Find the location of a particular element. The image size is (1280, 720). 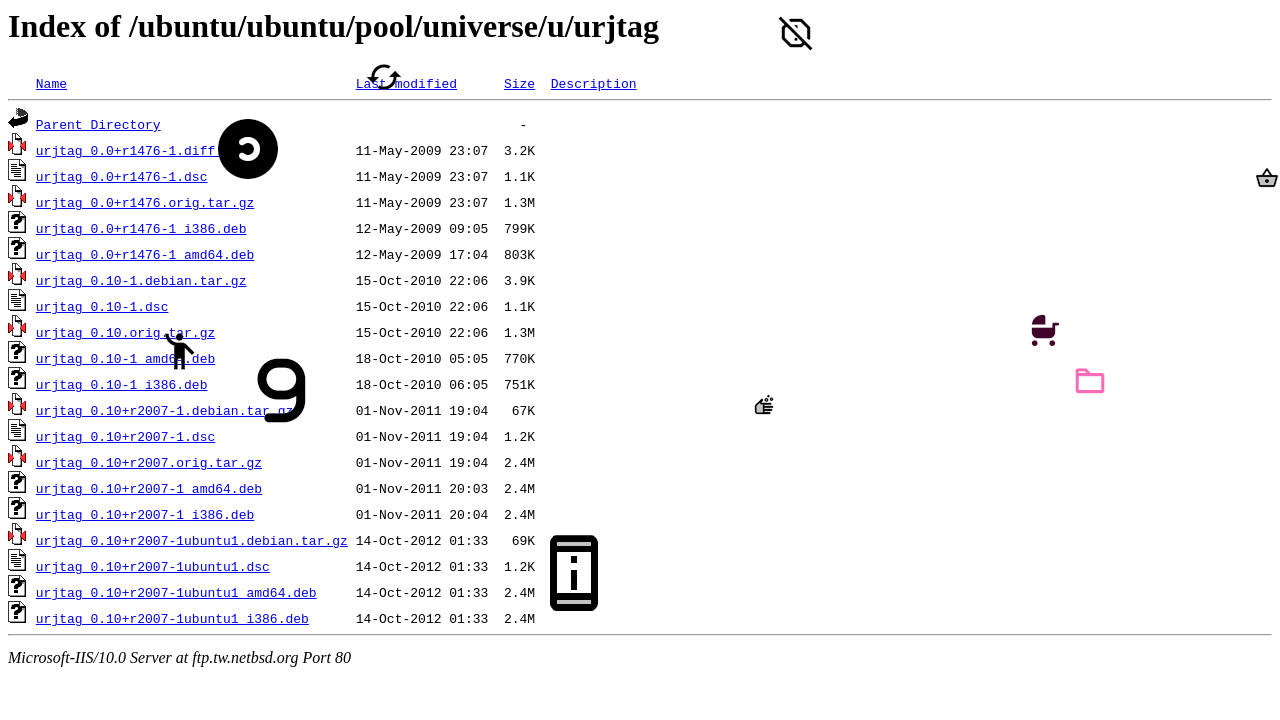

disable or turn off reporting is located at coordinates (796, 33).